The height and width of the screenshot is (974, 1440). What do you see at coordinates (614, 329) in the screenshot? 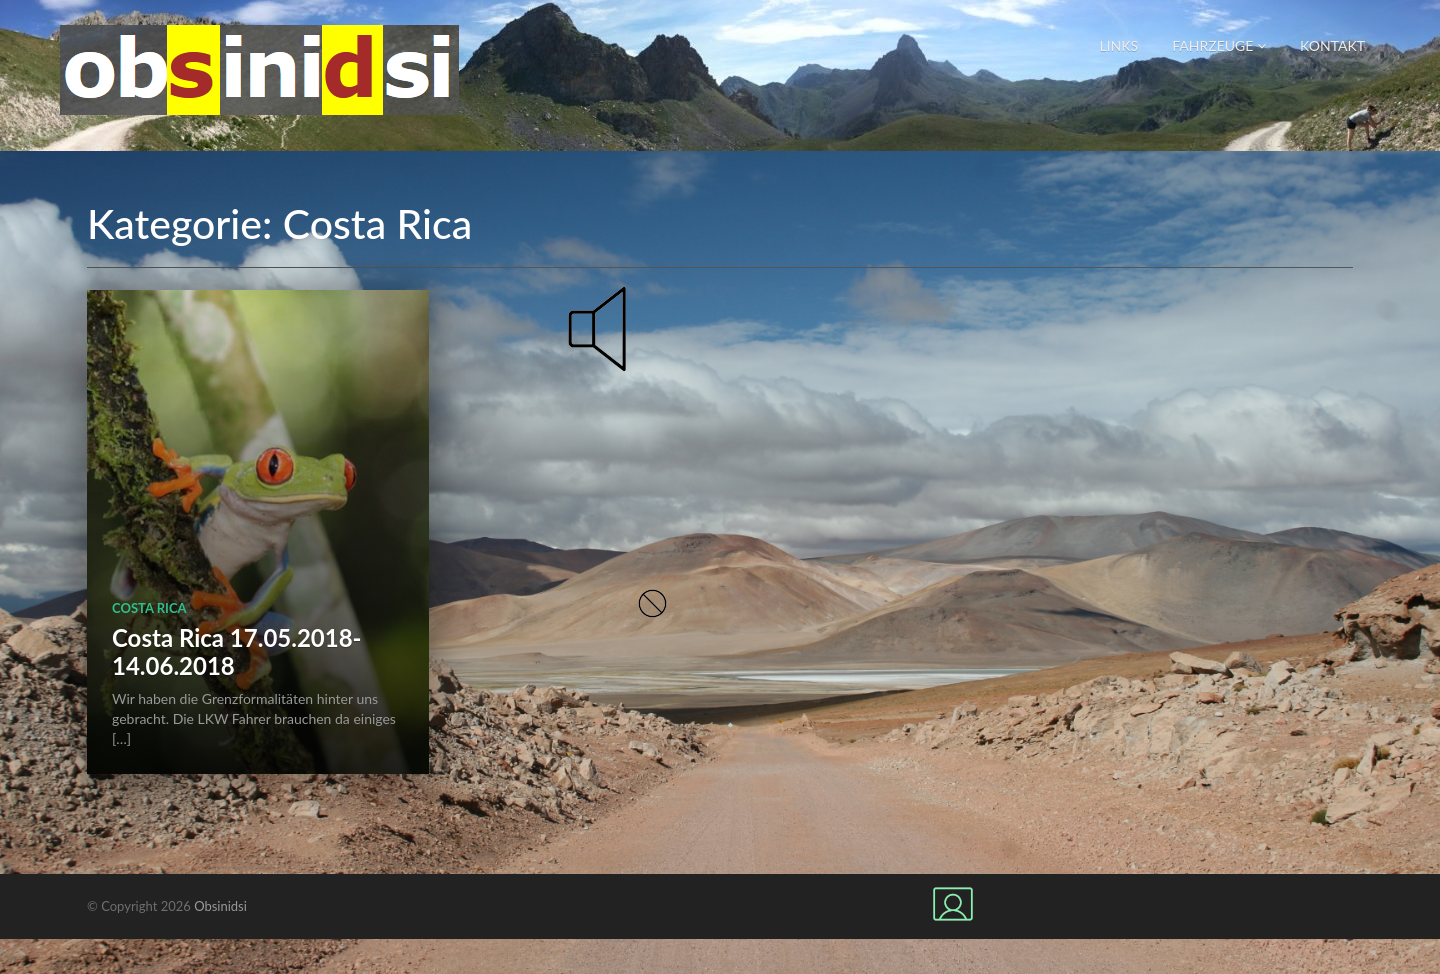
I see `speaker with no audio output` at bounding box center [614, 329].